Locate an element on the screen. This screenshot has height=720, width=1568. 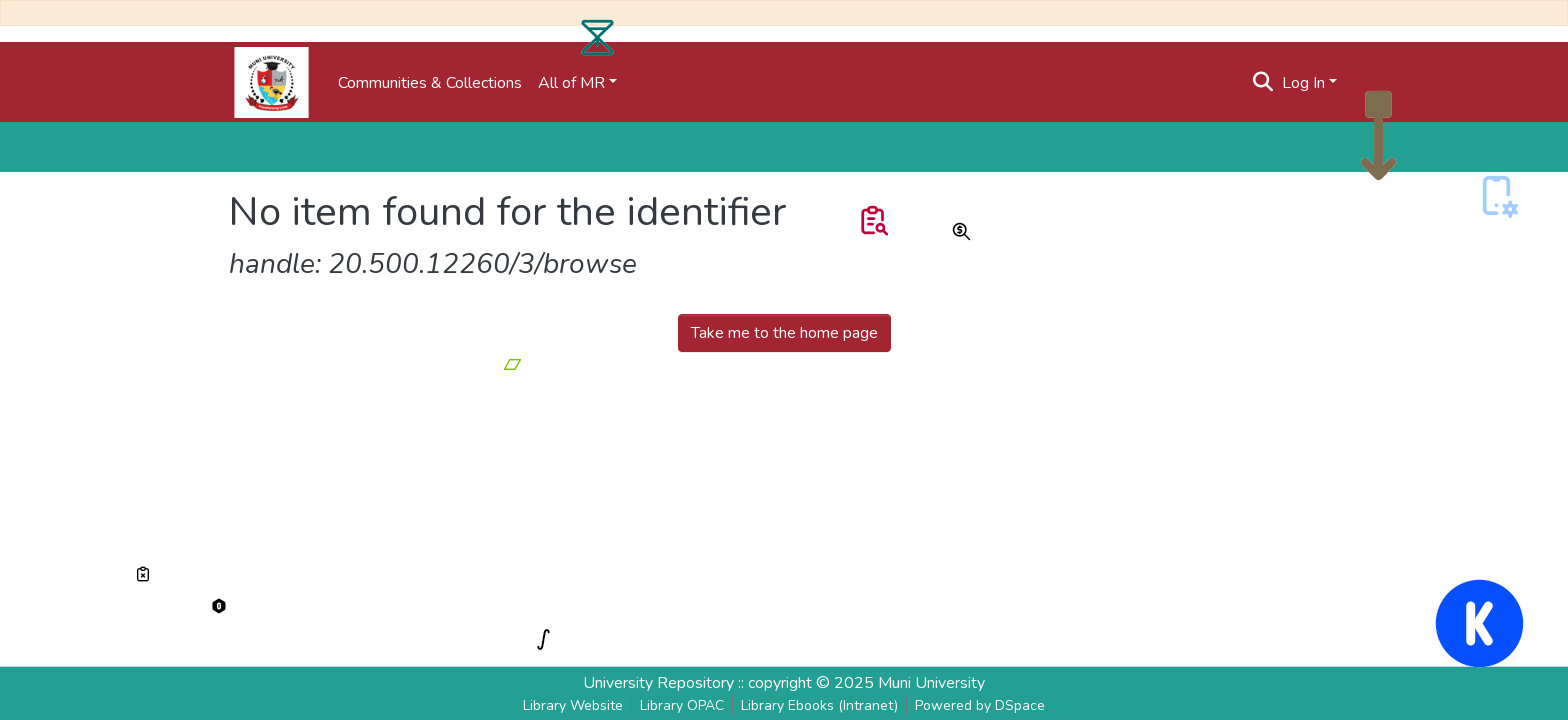
indicates a task or process in progress is located at coordinates (597, 37).